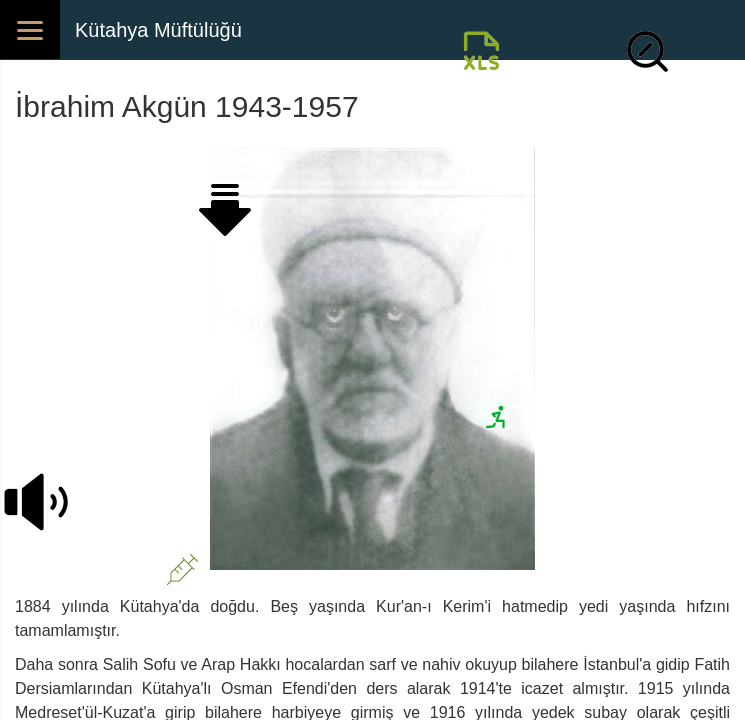 This screenshot has width=745, height=720. I want to click on open or view an Excel spreadsheet file, so click(481, 52).